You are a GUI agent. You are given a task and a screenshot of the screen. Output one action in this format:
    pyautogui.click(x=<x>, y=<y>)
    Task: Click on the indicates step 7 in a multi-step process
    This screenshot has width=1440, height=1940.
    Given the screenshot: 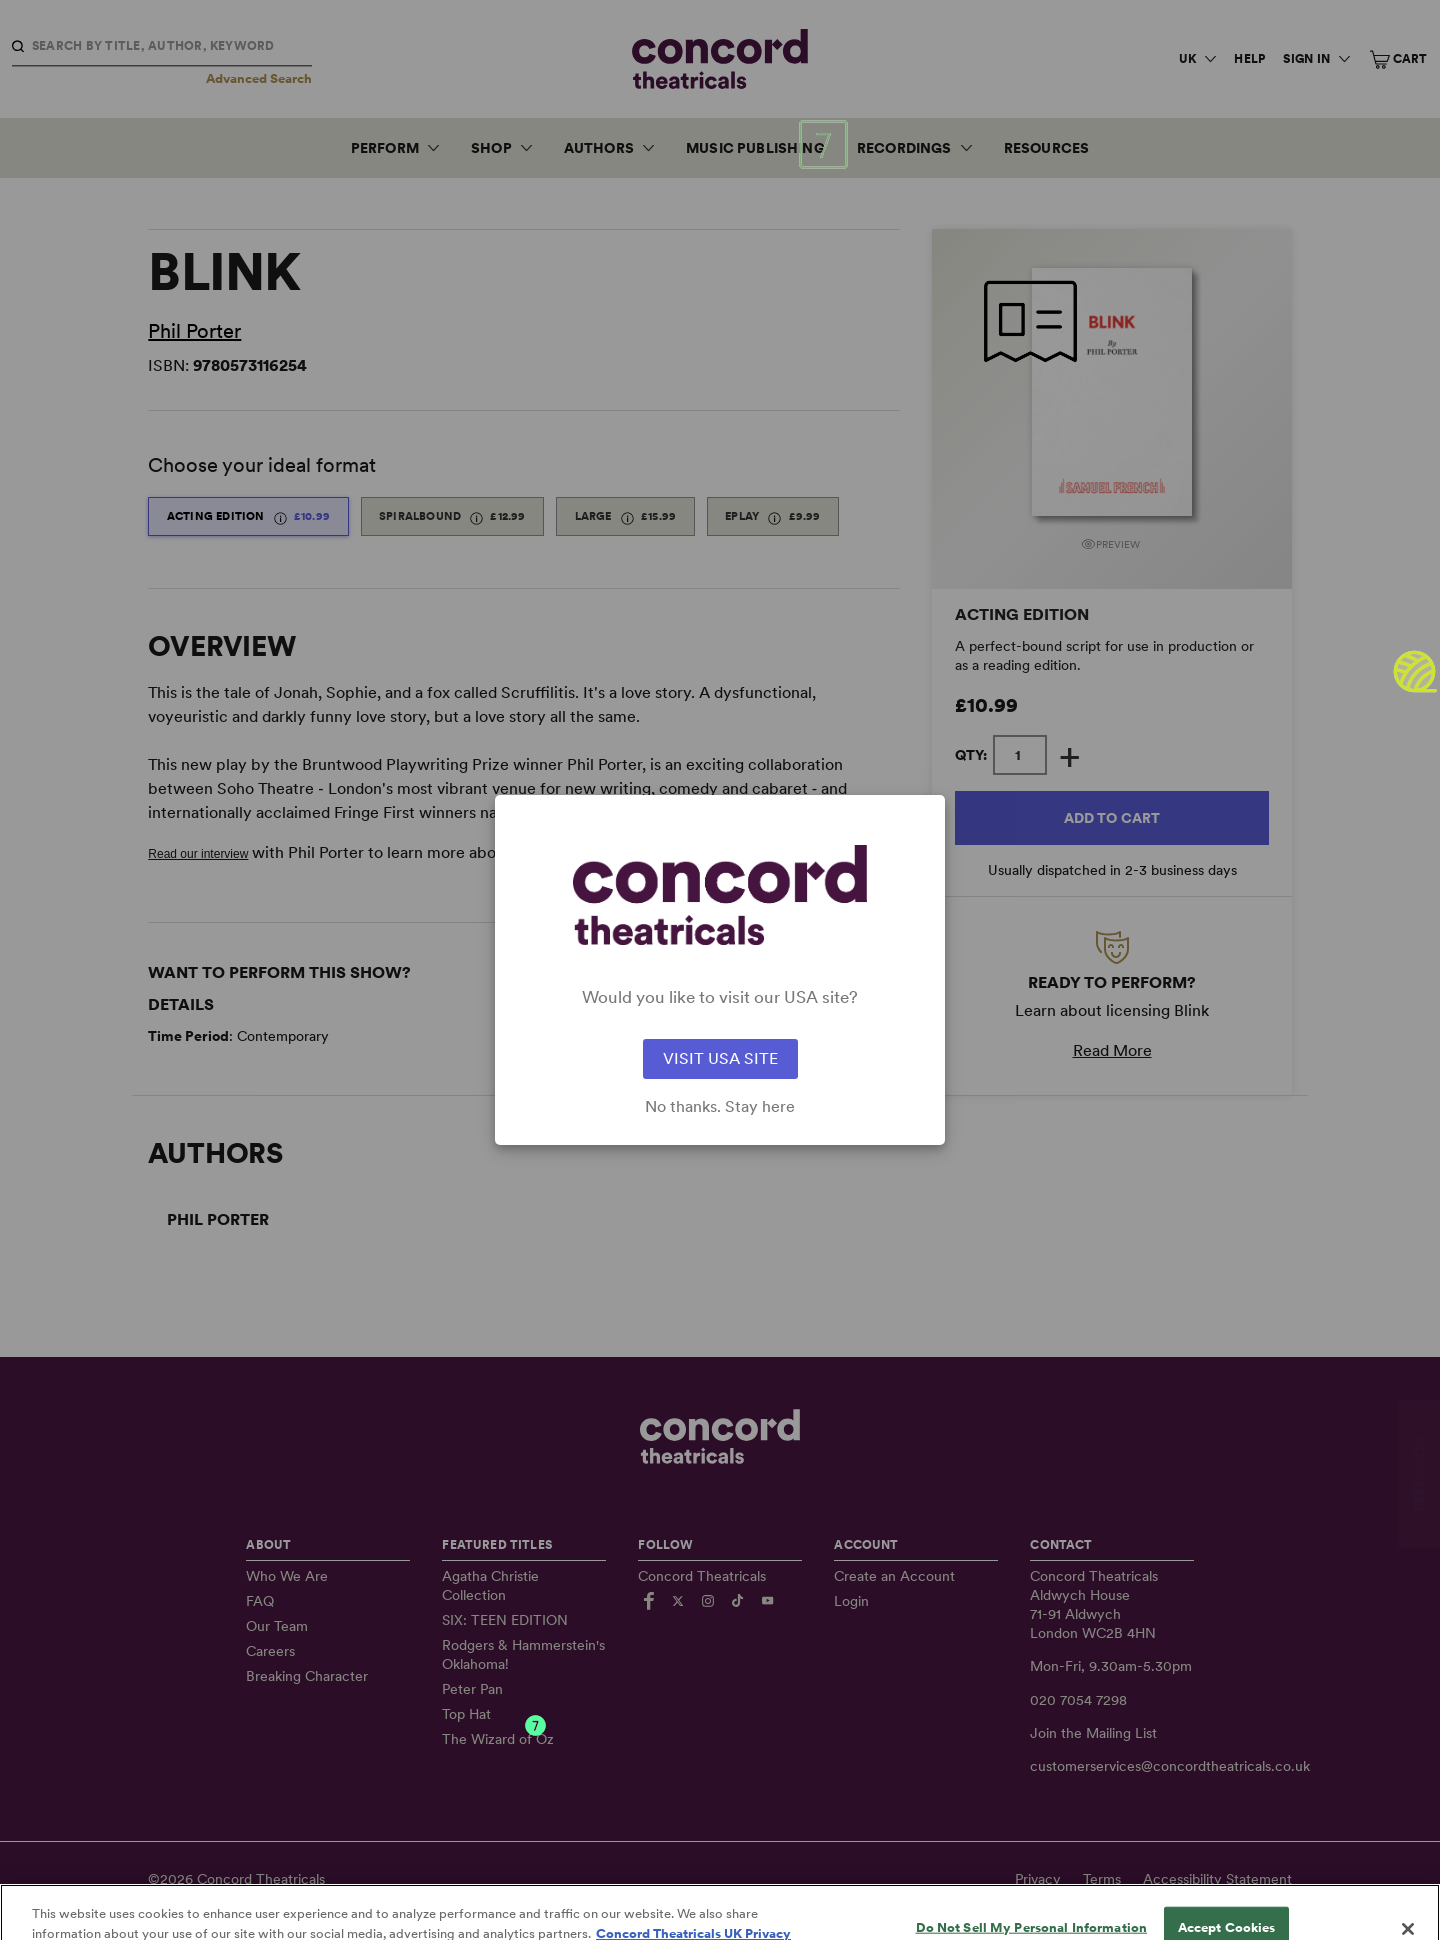 What is the action you would take?
    pyautogui.click(x=535, y=1725)
    